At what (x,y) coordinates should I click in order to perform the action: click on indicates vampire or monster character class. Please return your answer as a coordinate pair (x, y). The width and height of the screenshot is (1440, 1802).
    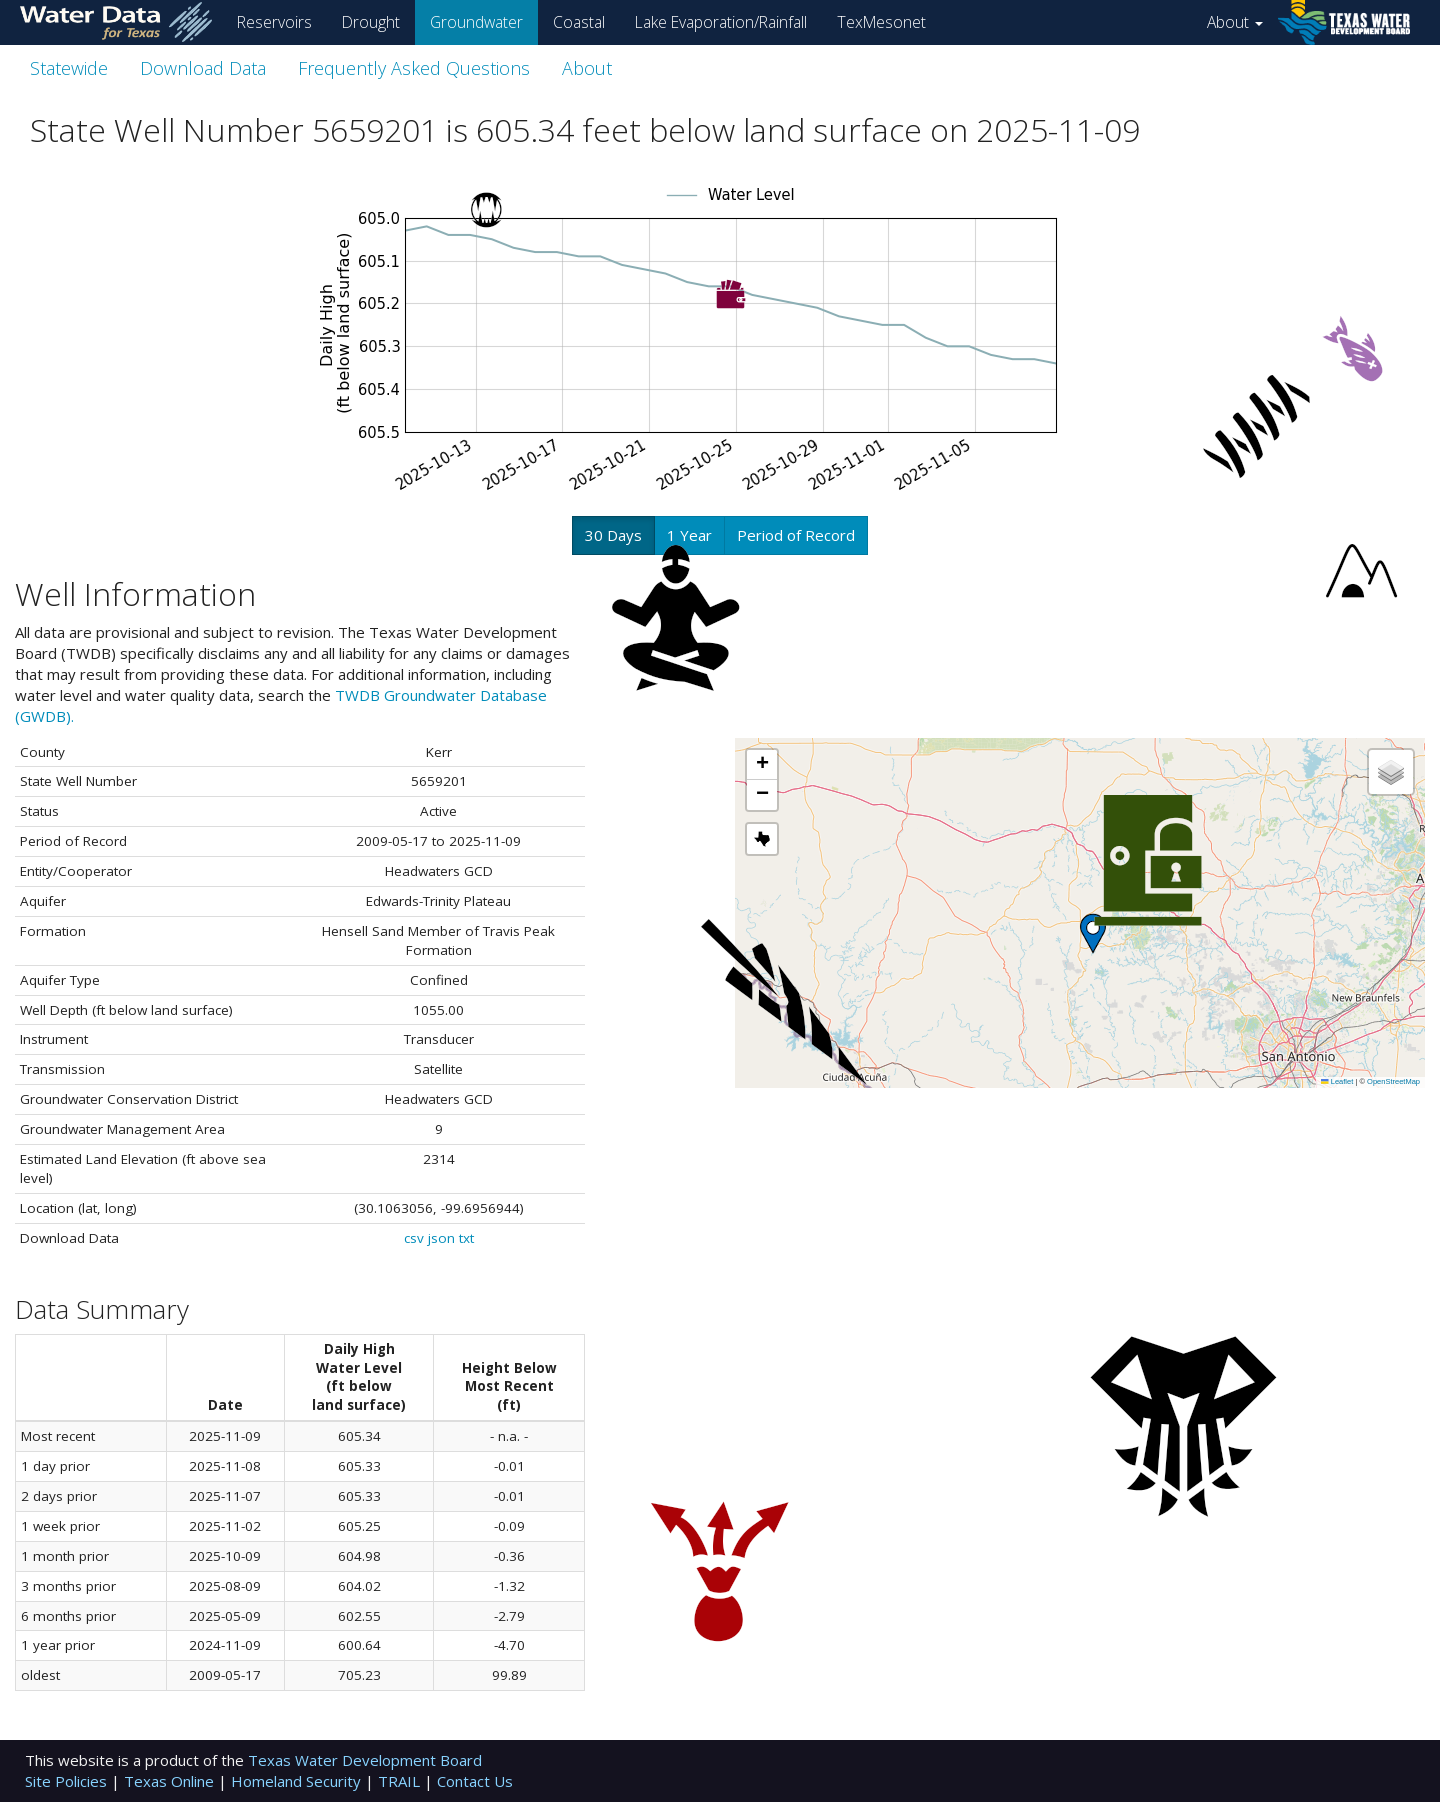
    Looking at the image, I should click on (486, 210).